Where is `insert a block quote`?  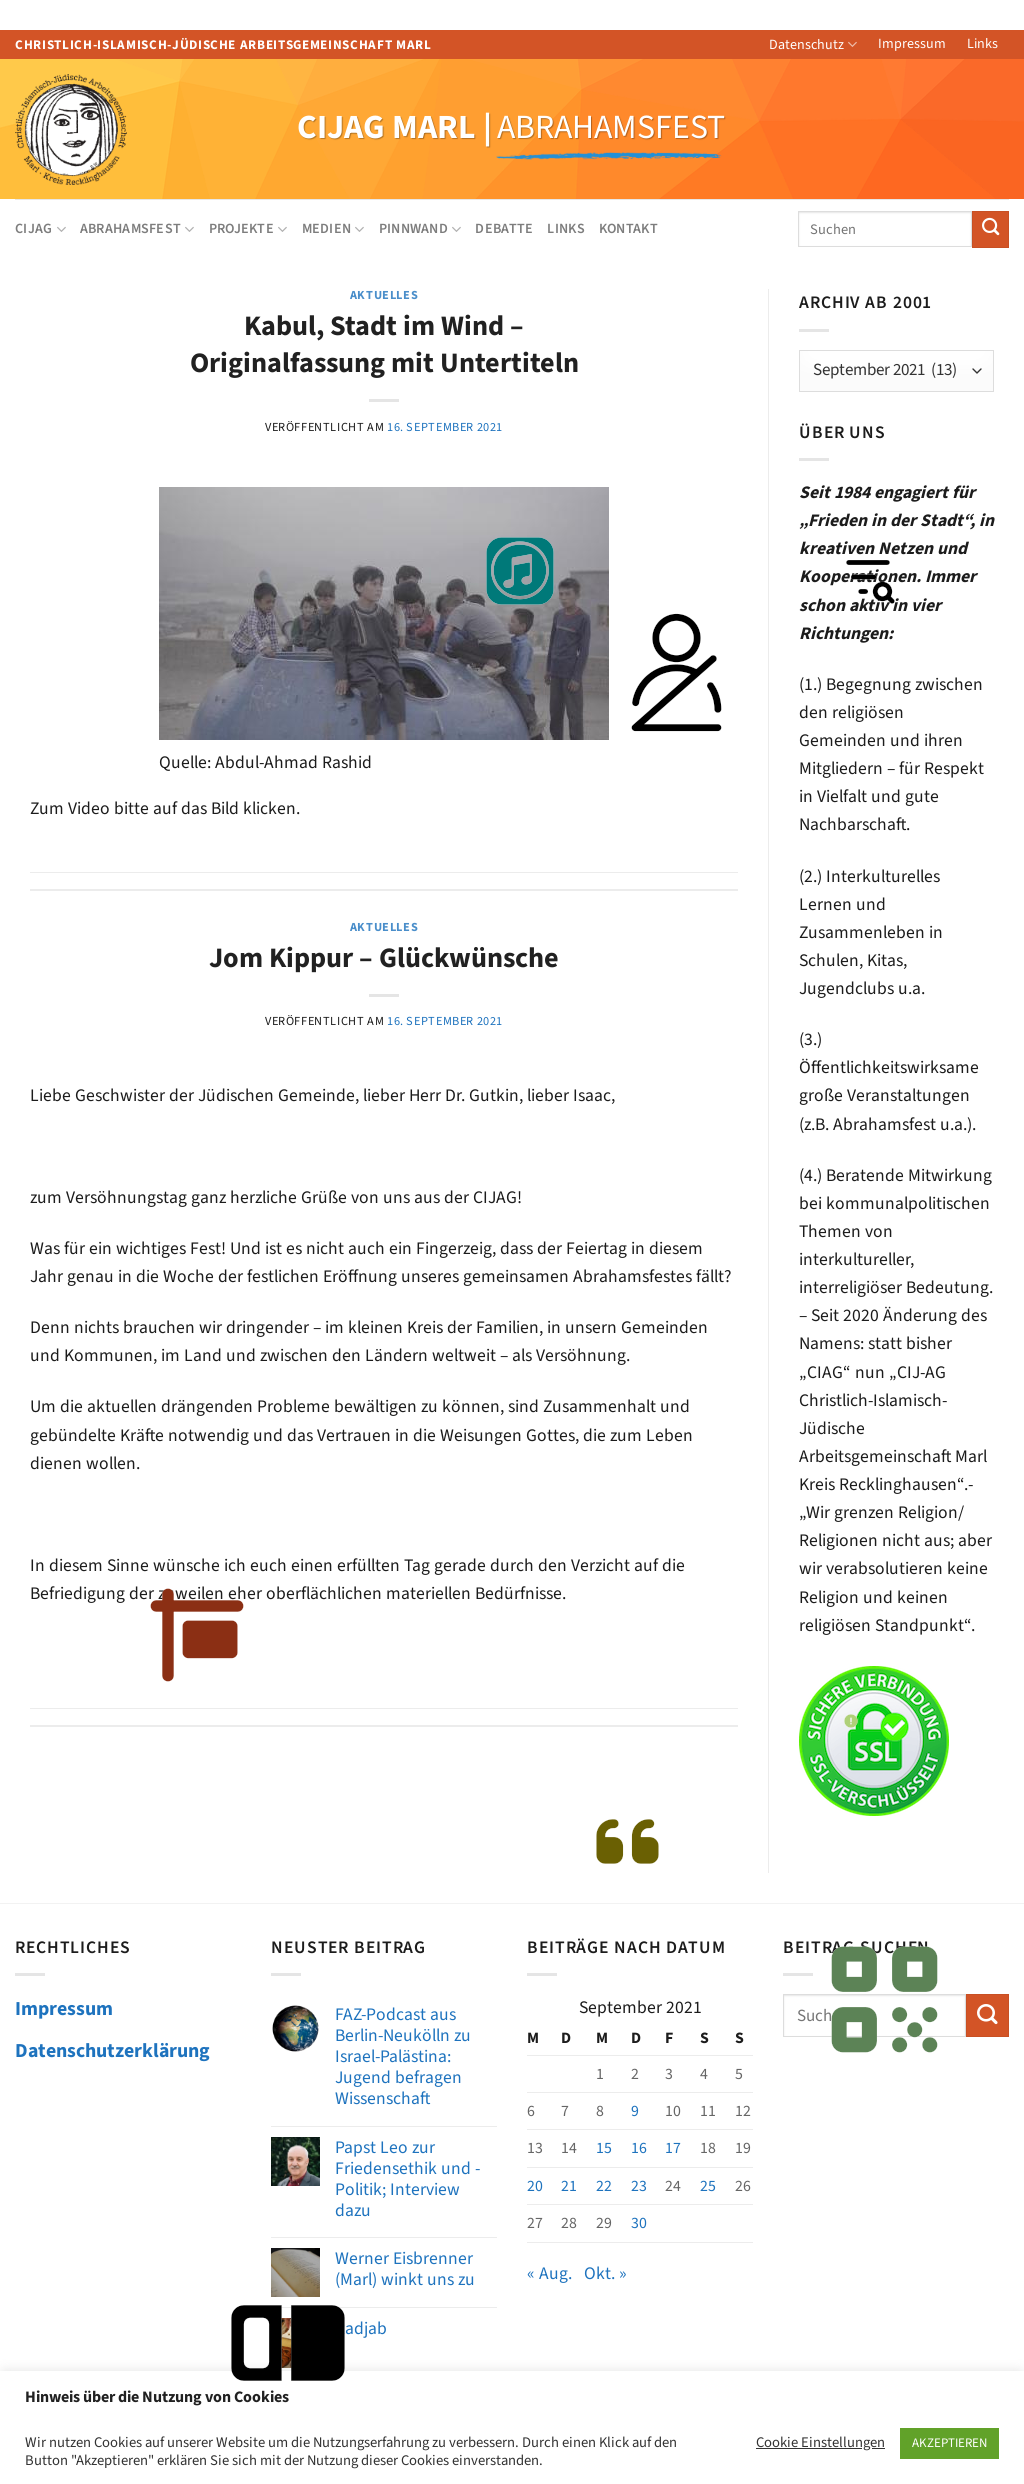
insert a block quote is located at coordinates (627, 1841).